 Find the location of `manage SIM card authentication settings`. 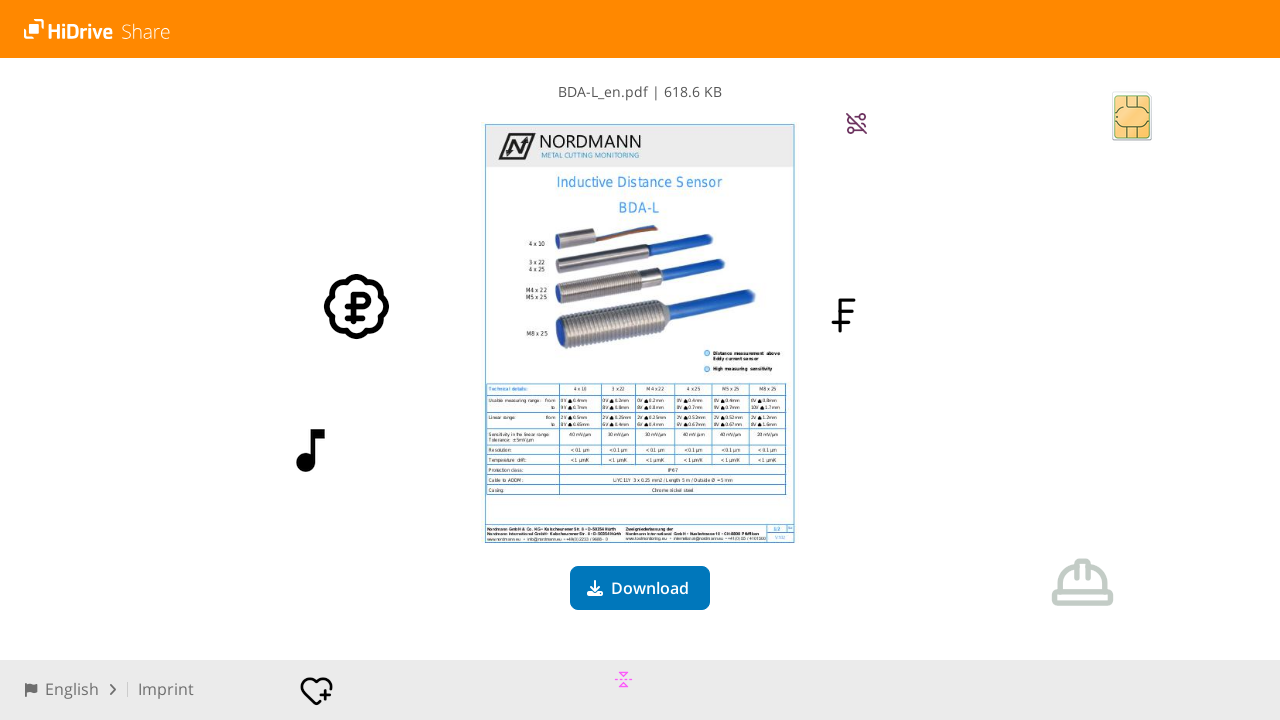

manage SIM card authentication settings is located at coordinates (1132, 116).